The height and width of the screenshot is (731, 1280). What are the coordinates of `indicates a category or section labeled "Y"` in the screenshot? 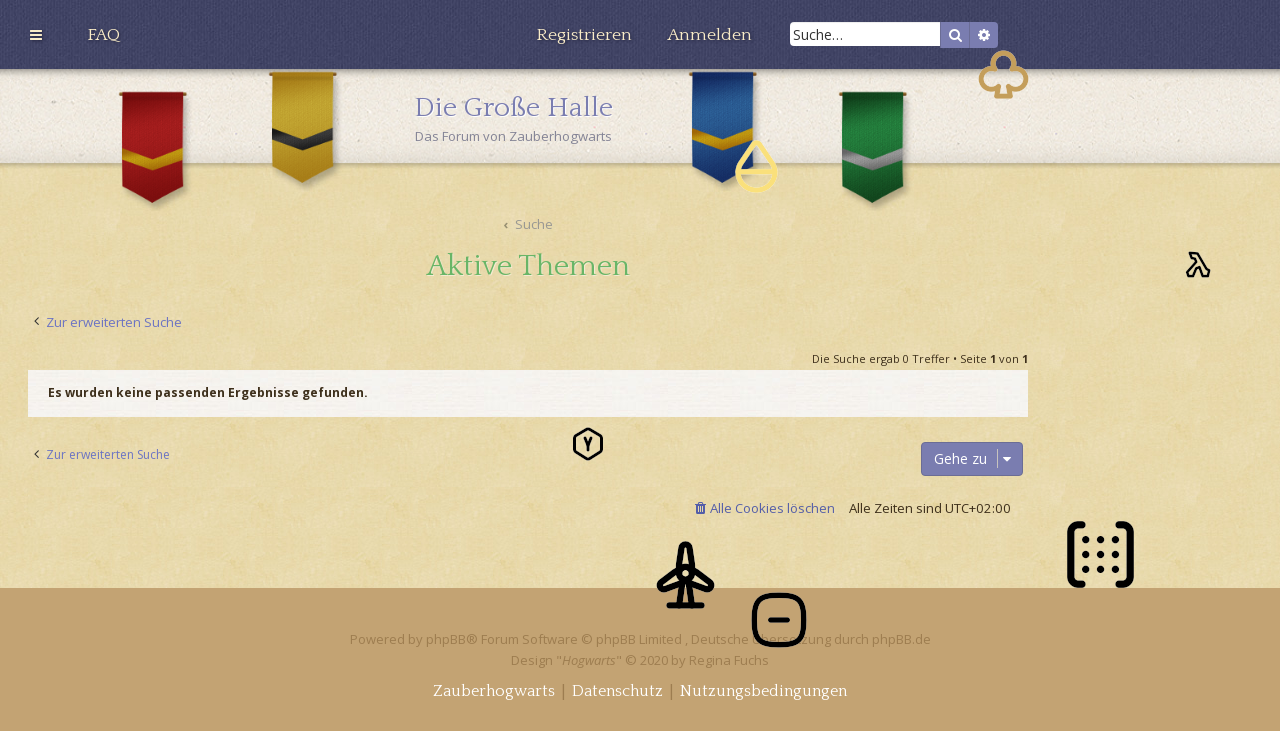 It's located at (588, 444).